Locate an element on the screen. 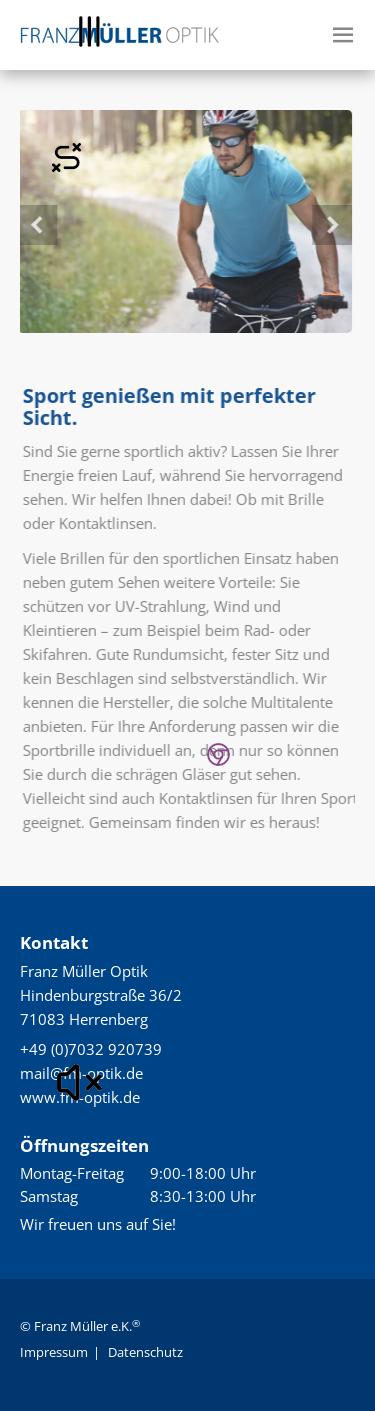 The image size is (375, 1411). mute audio is located at coordinates (79, 1082).